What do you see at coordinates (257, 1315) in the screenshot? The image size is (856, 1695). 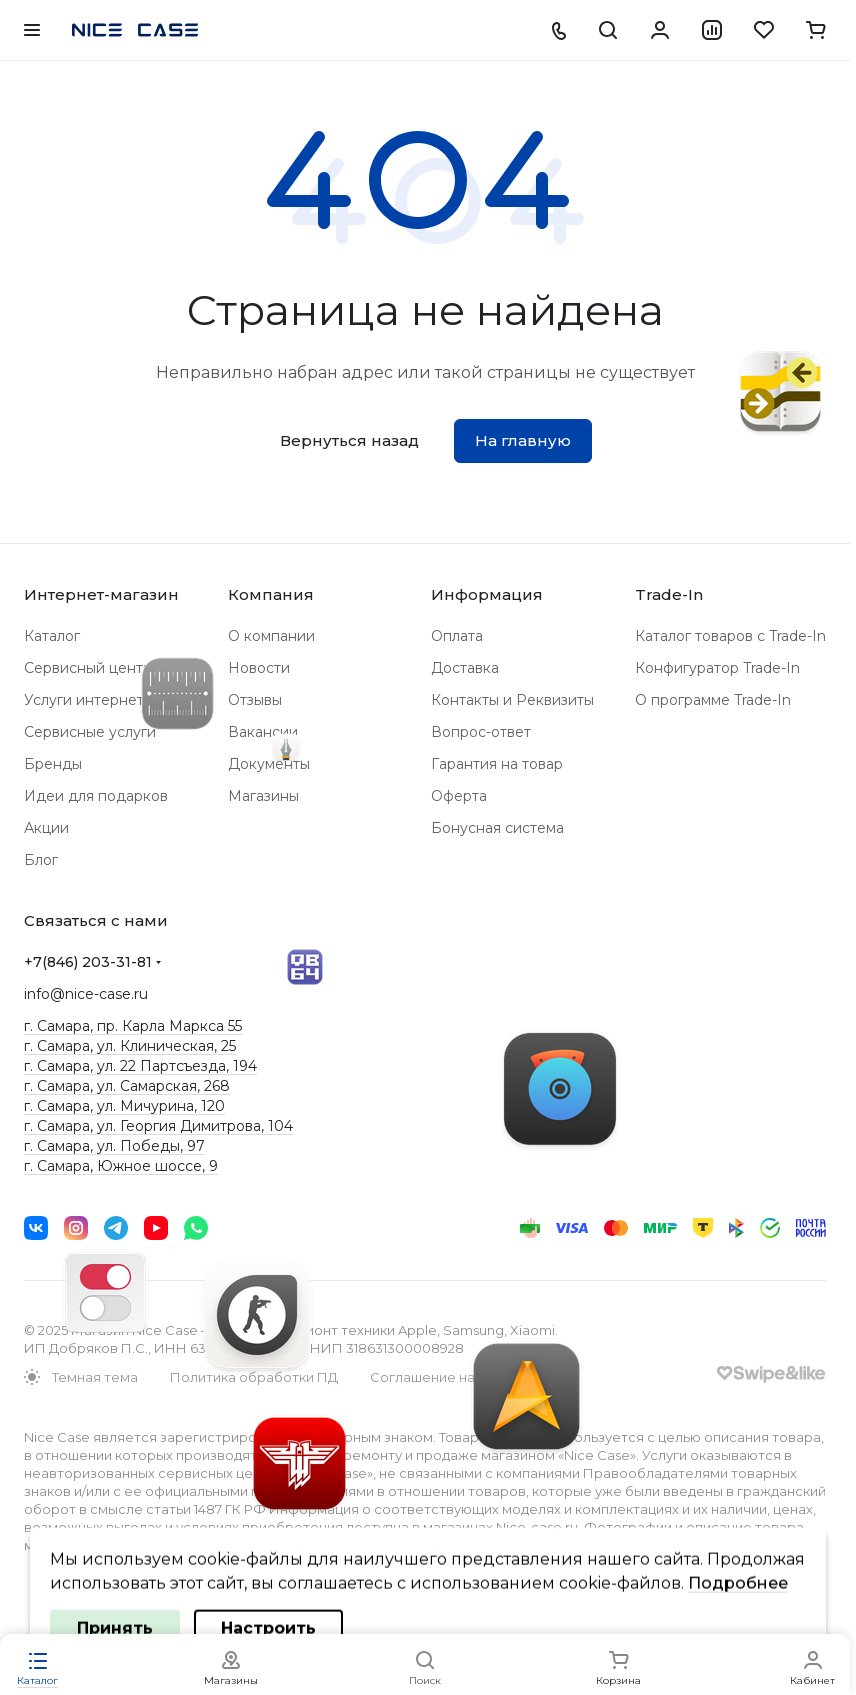 I see `launch counter-strike: global offensive` at bounding box center [257, 1315].